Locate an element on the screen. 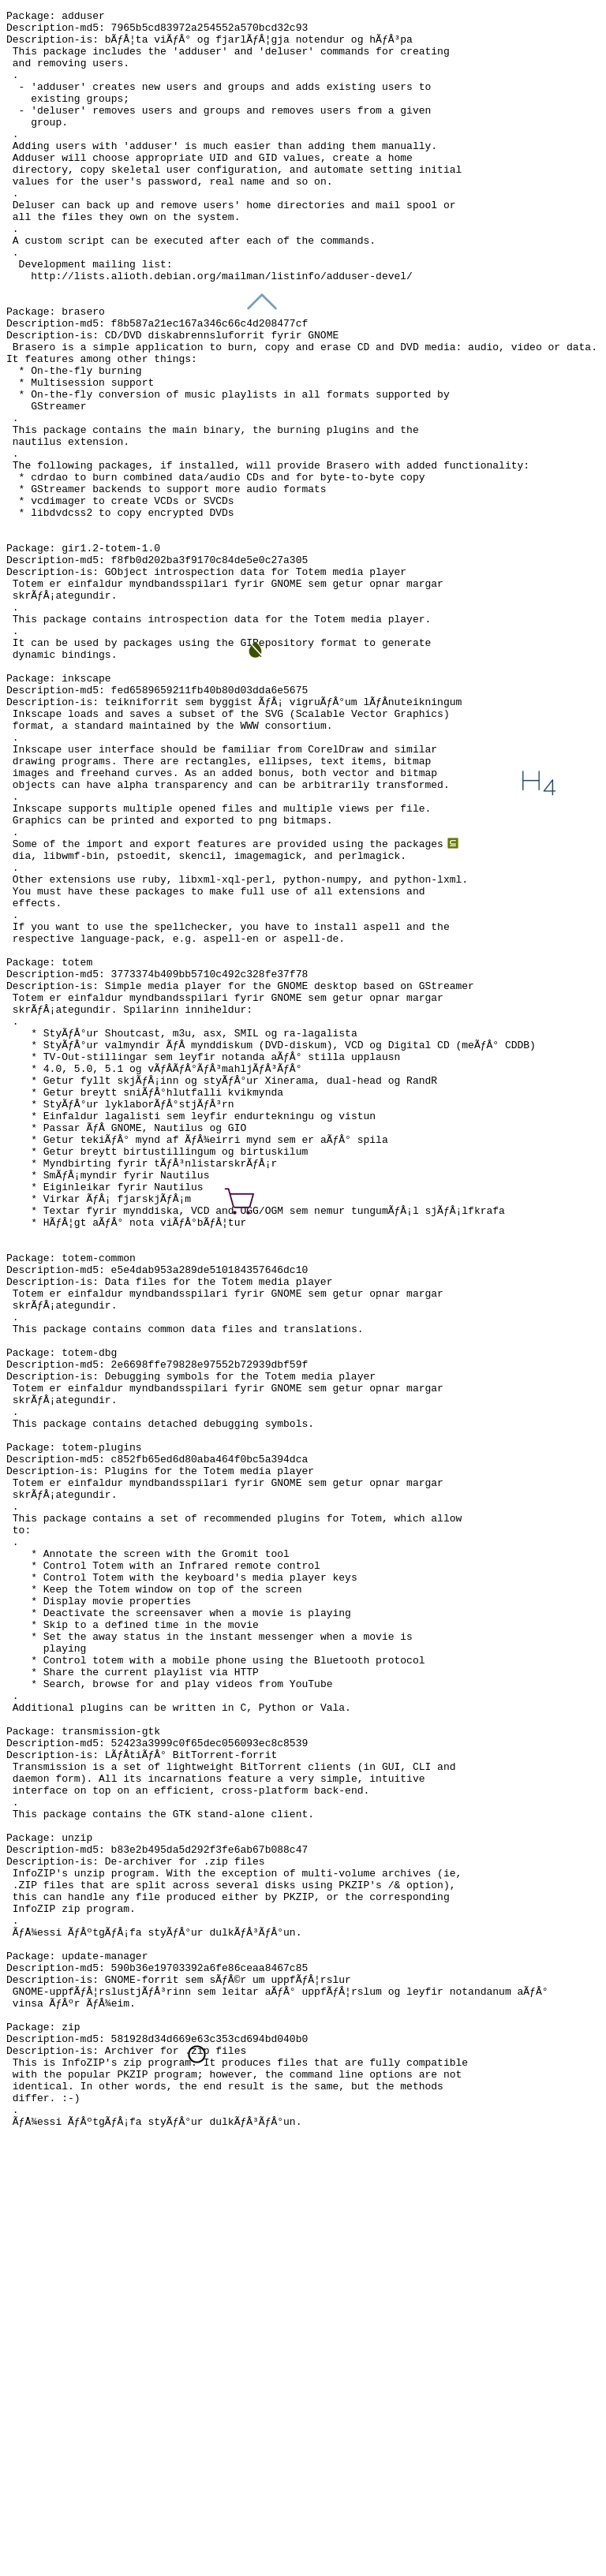 Image resolution: width=606 pixels, height=2576 pixels. indicates a subset relationship in mathematical or data contexts is located at coordinates (453, 843).